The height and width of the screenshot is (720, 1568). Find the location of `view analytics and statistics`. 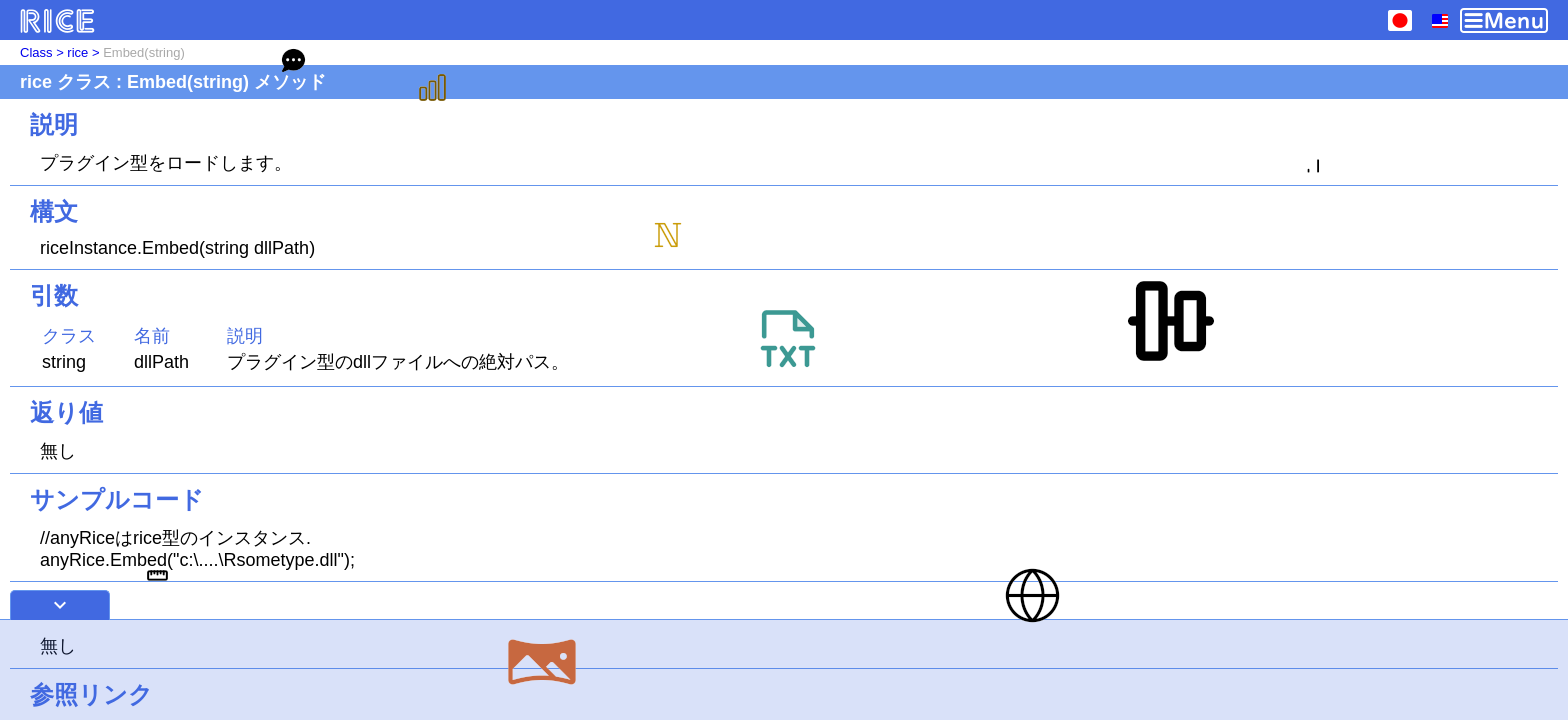

view analytics and statistics is located at coordinates (432, 87).